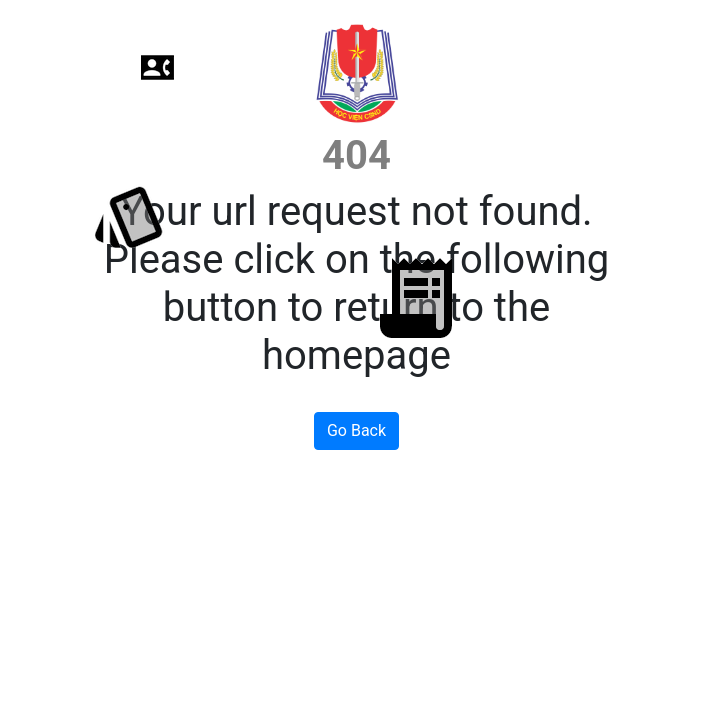 The image size is (713, 720). What do you see at coordinates (157, 67) in the screenshot?
I see `call a contact from your address book` at bounding box center [157, 67].